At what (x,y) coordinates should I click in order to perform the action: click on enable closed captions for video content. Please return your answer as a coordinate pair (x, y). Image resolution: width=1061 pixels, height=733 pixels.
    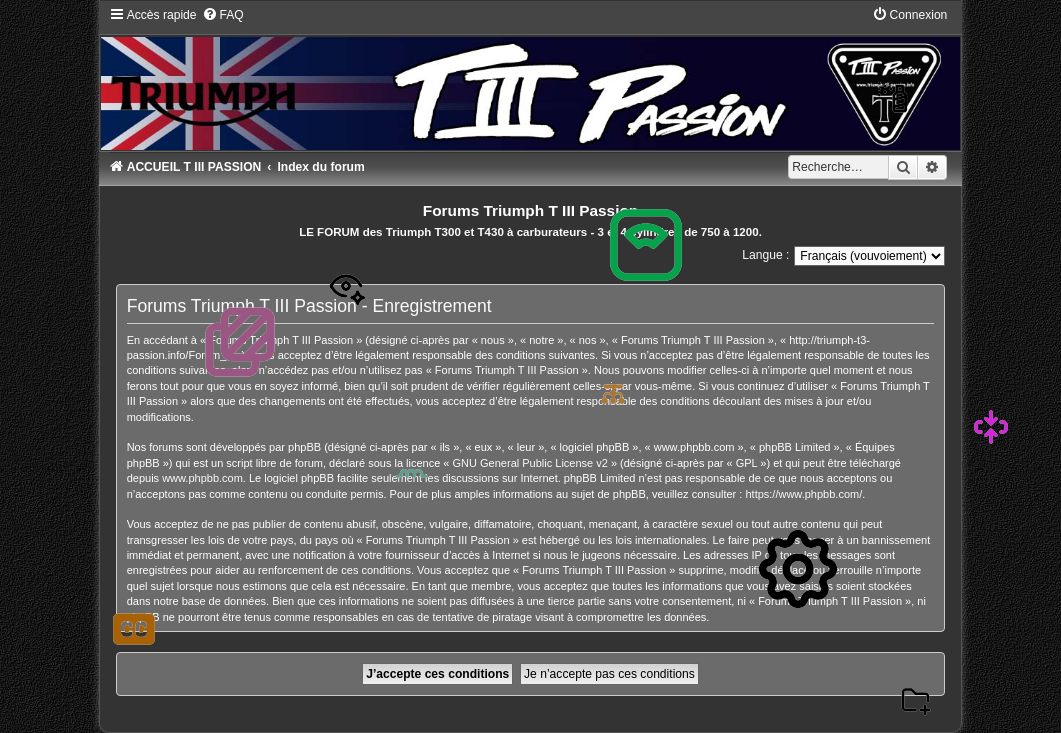
    Looking at the image, I should click on (134, 629).